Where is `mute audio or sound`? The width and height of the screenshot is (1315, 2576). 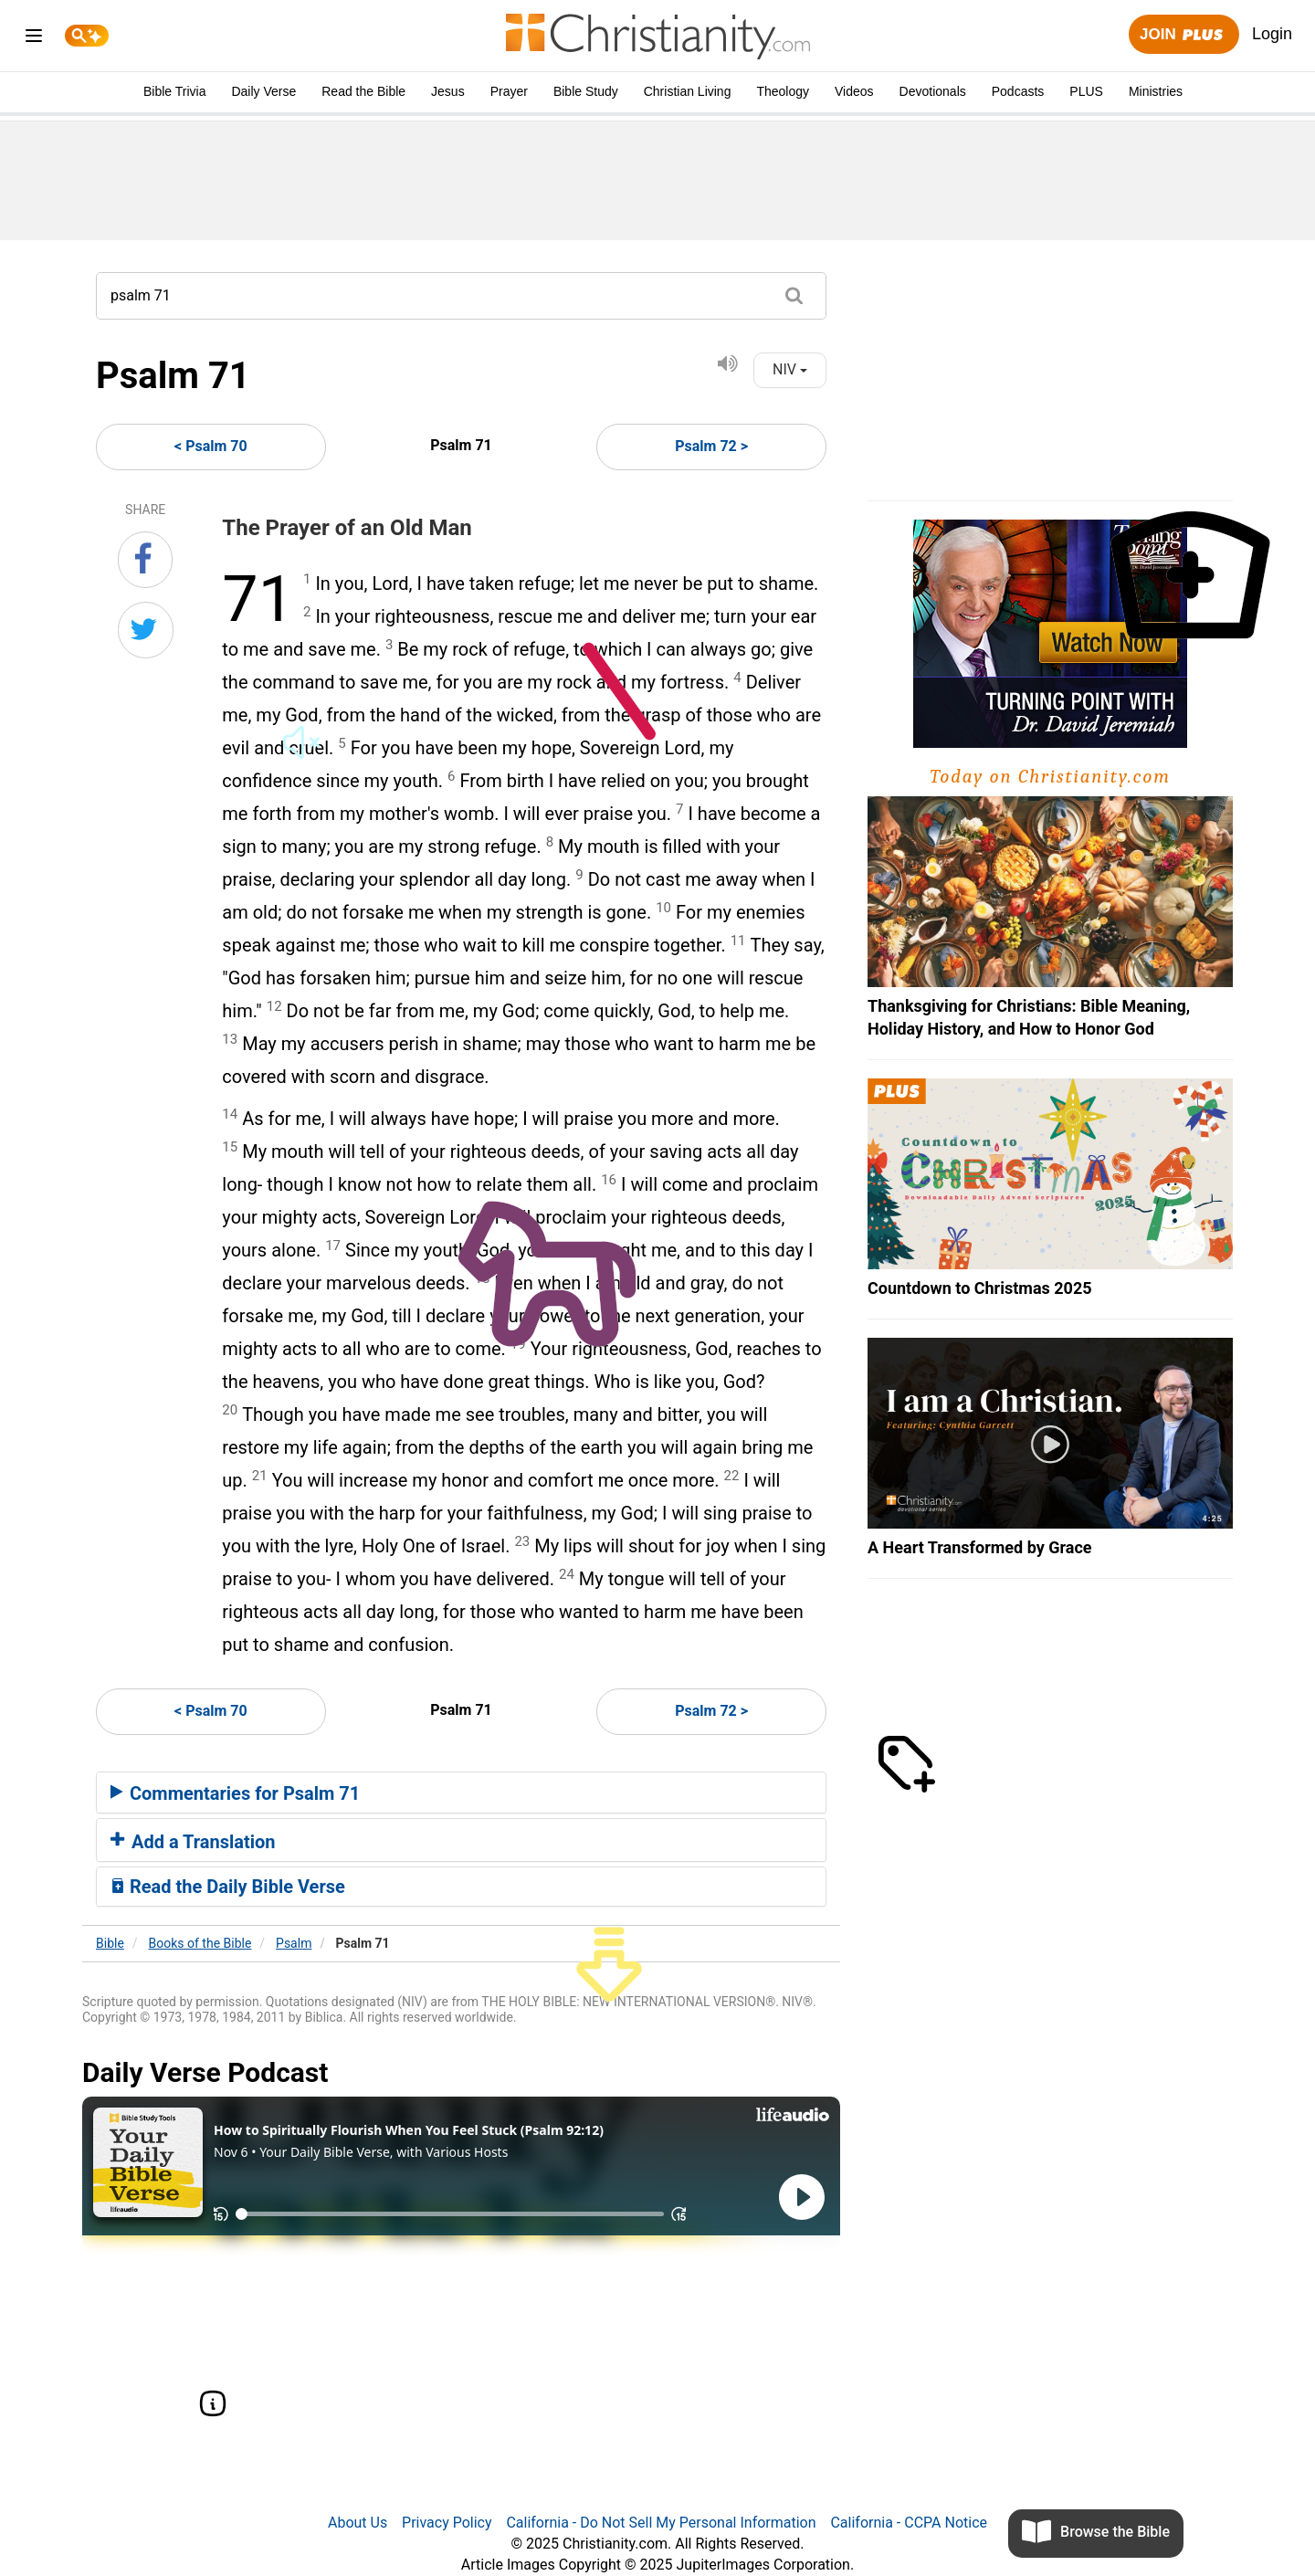 mute audio or sound is located at coordinates (301, 742).